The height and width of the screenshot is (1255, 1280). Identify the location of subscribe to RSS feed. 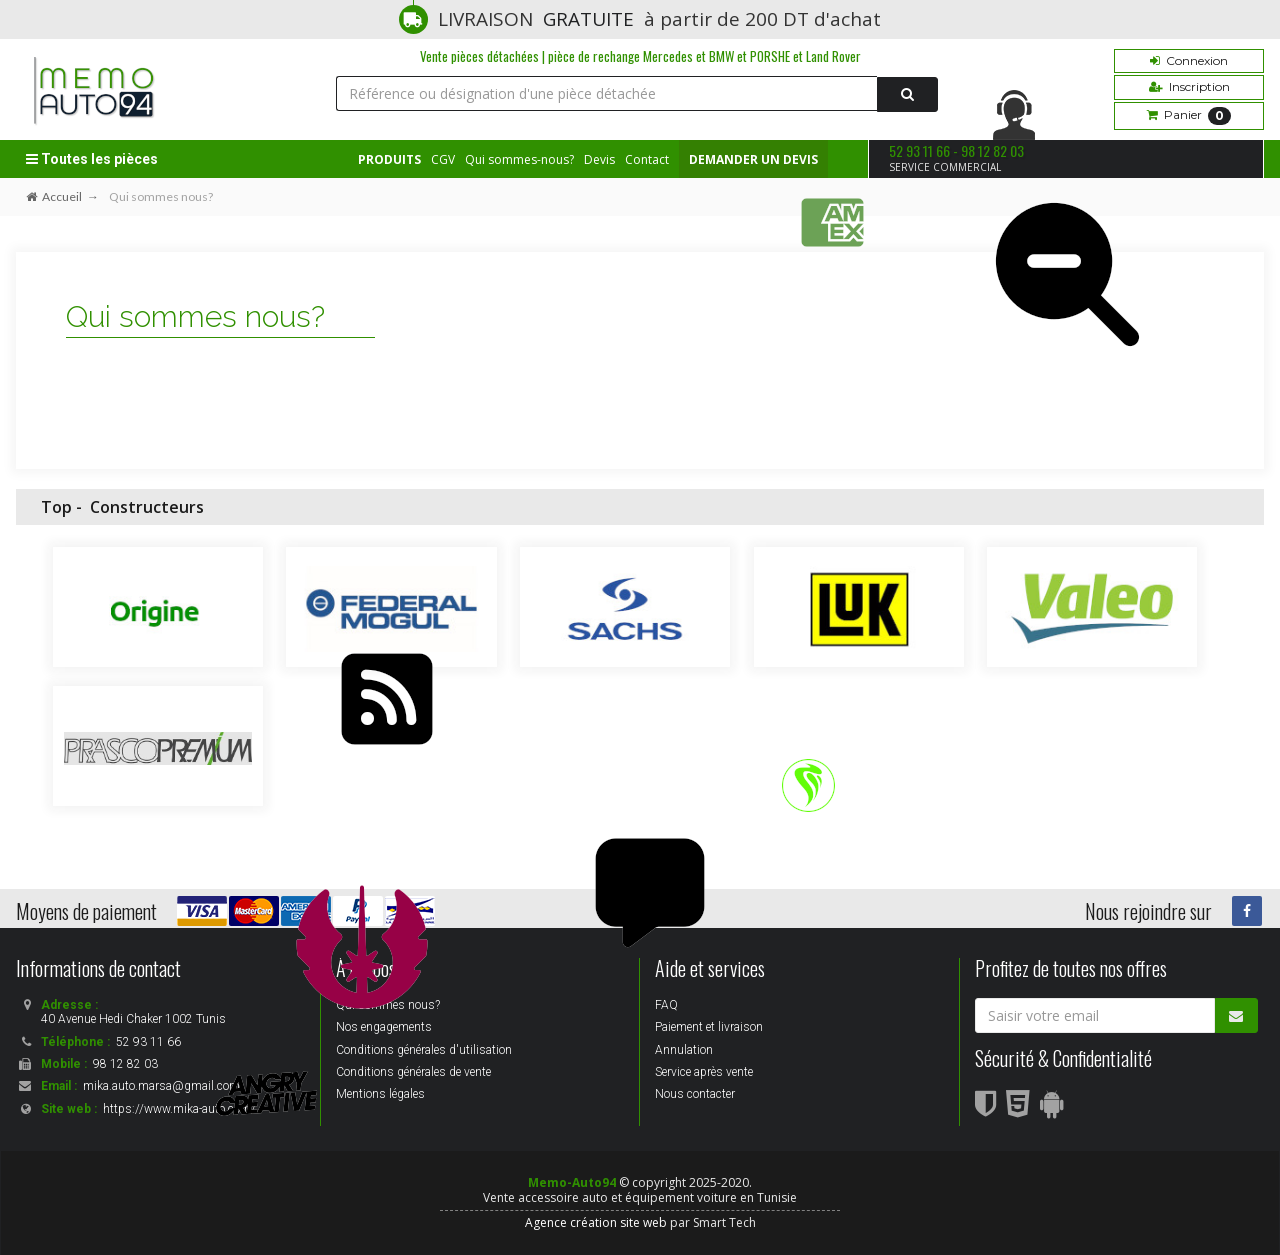
(387, 699).